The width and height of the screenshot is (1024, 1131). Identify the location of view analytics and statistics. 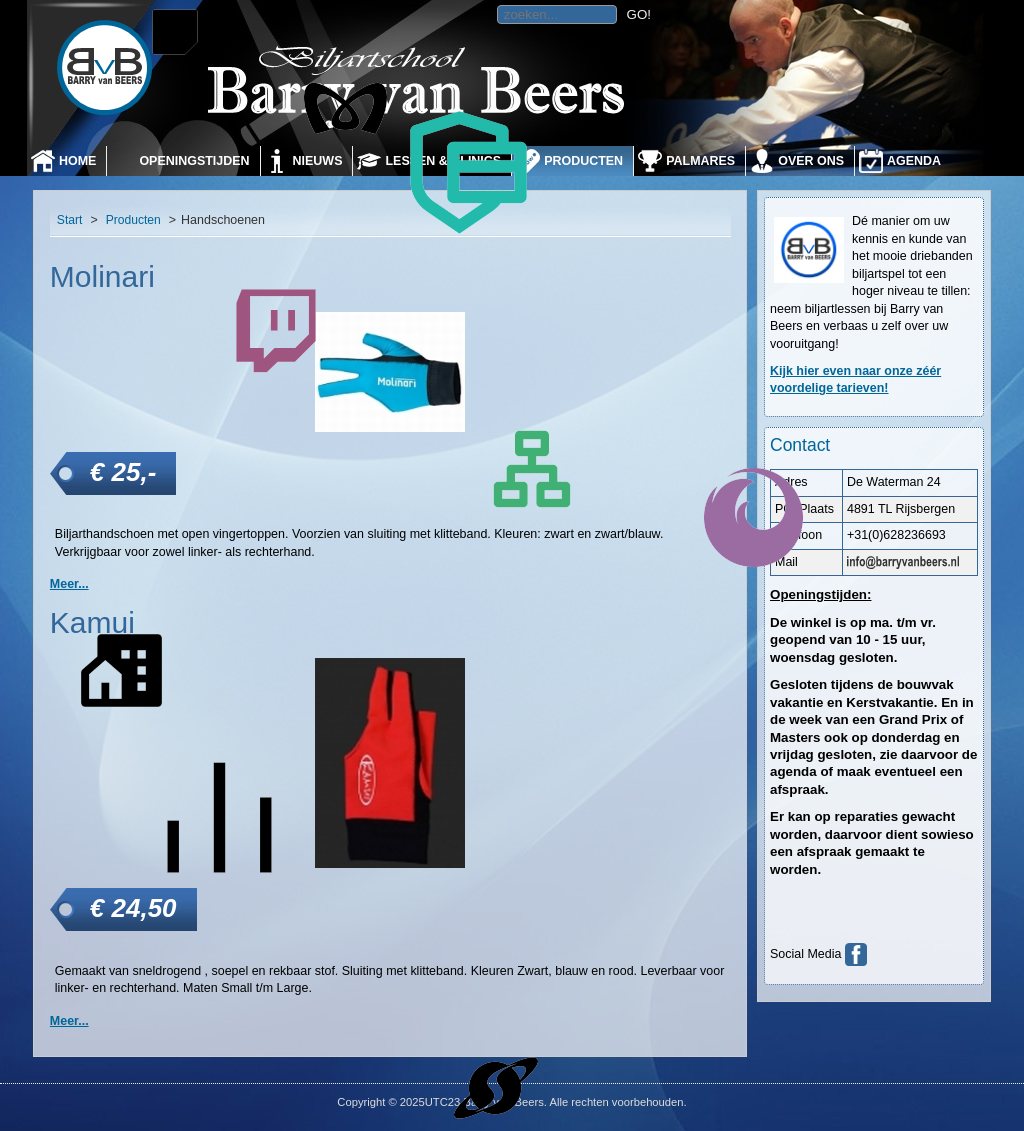
(219, 820).